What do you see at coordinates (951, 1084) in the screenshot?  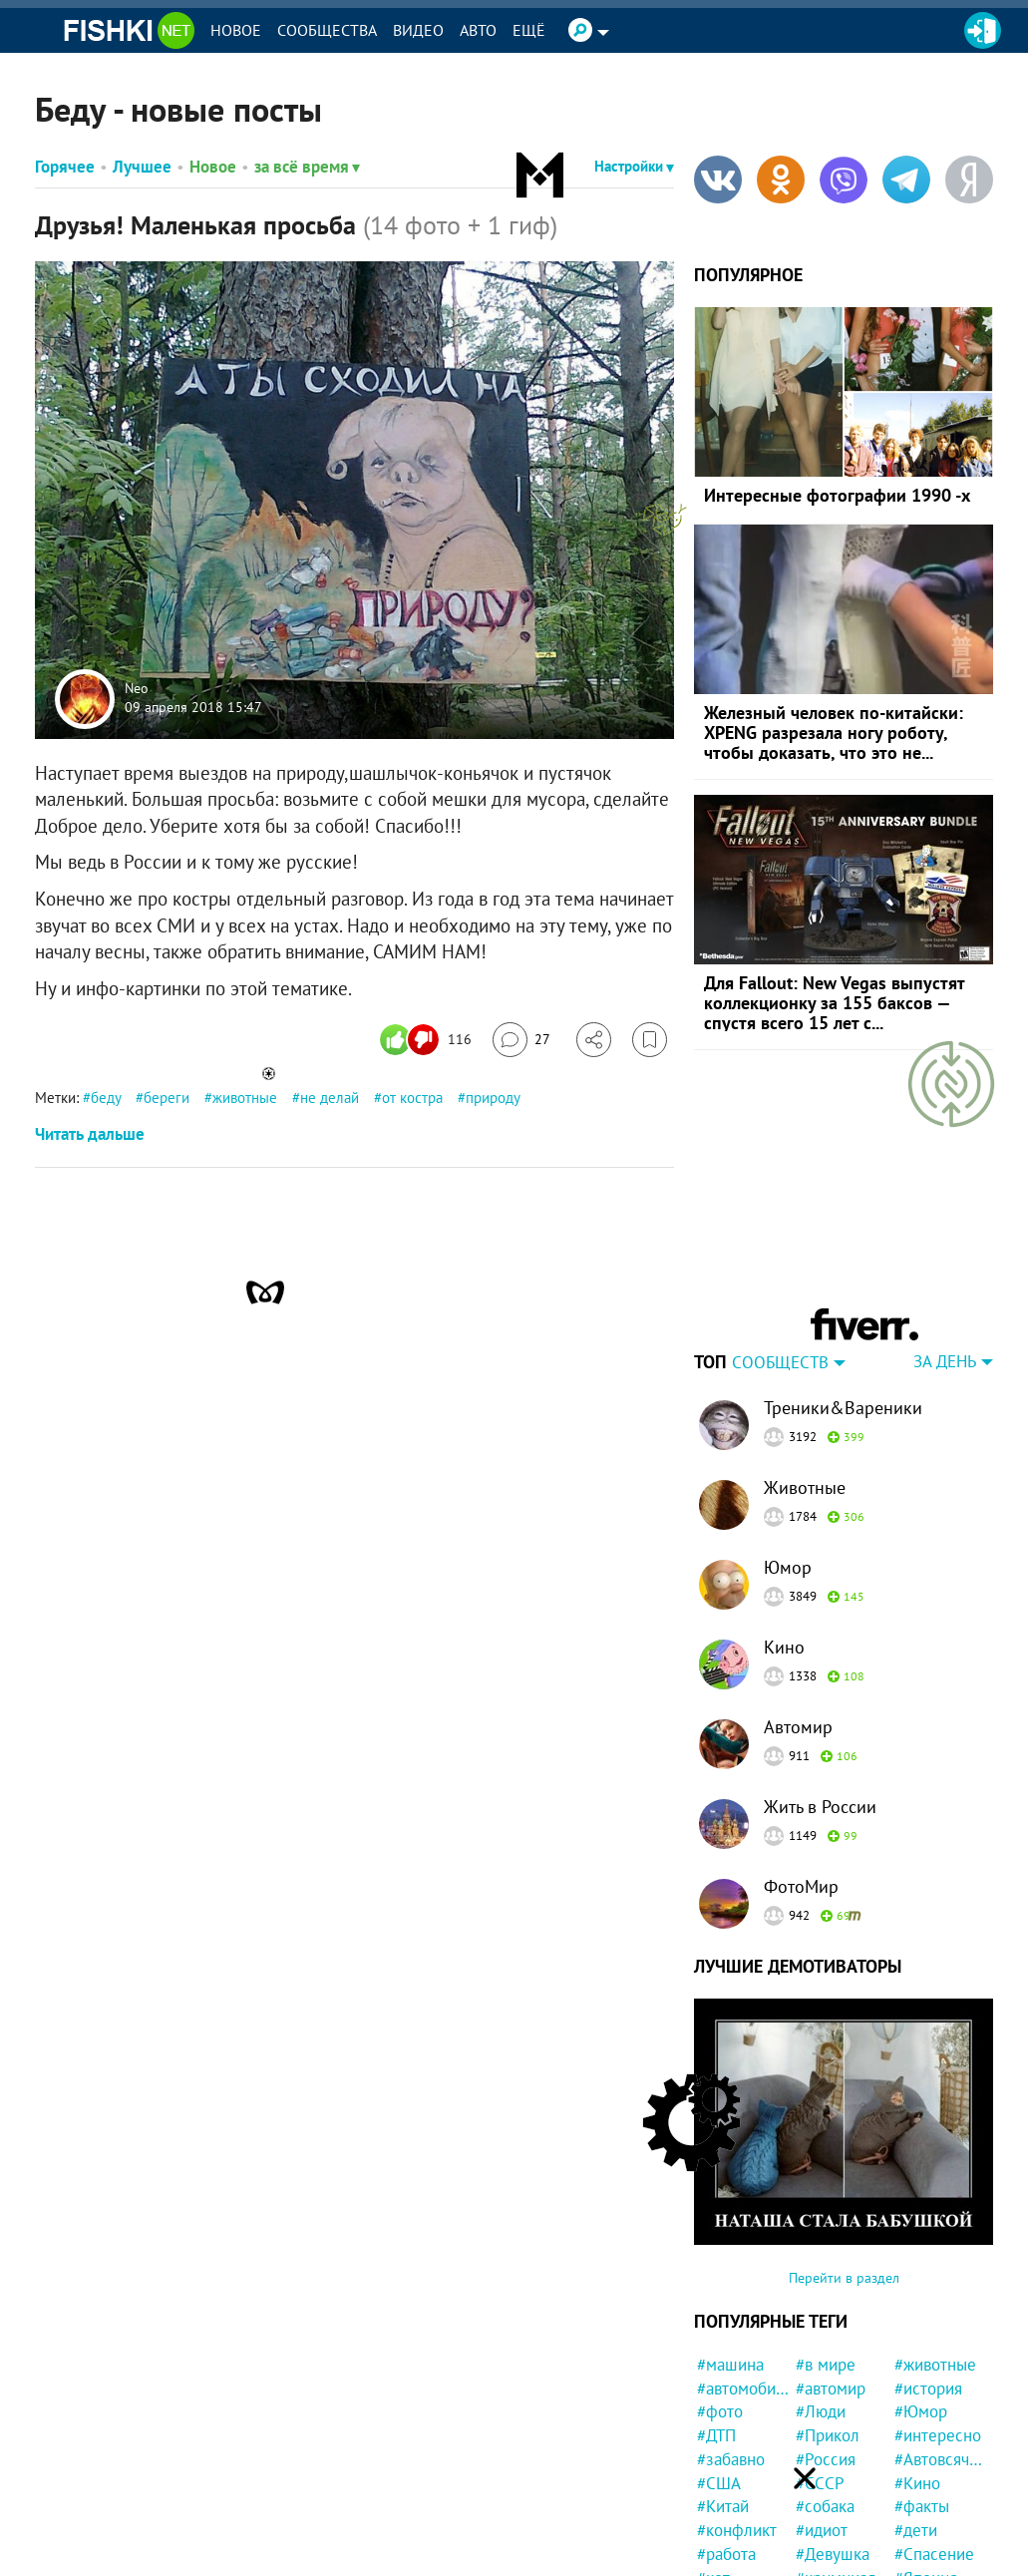 I see `indicates nfc directional communication capability` at bounding box center [951, 1084].